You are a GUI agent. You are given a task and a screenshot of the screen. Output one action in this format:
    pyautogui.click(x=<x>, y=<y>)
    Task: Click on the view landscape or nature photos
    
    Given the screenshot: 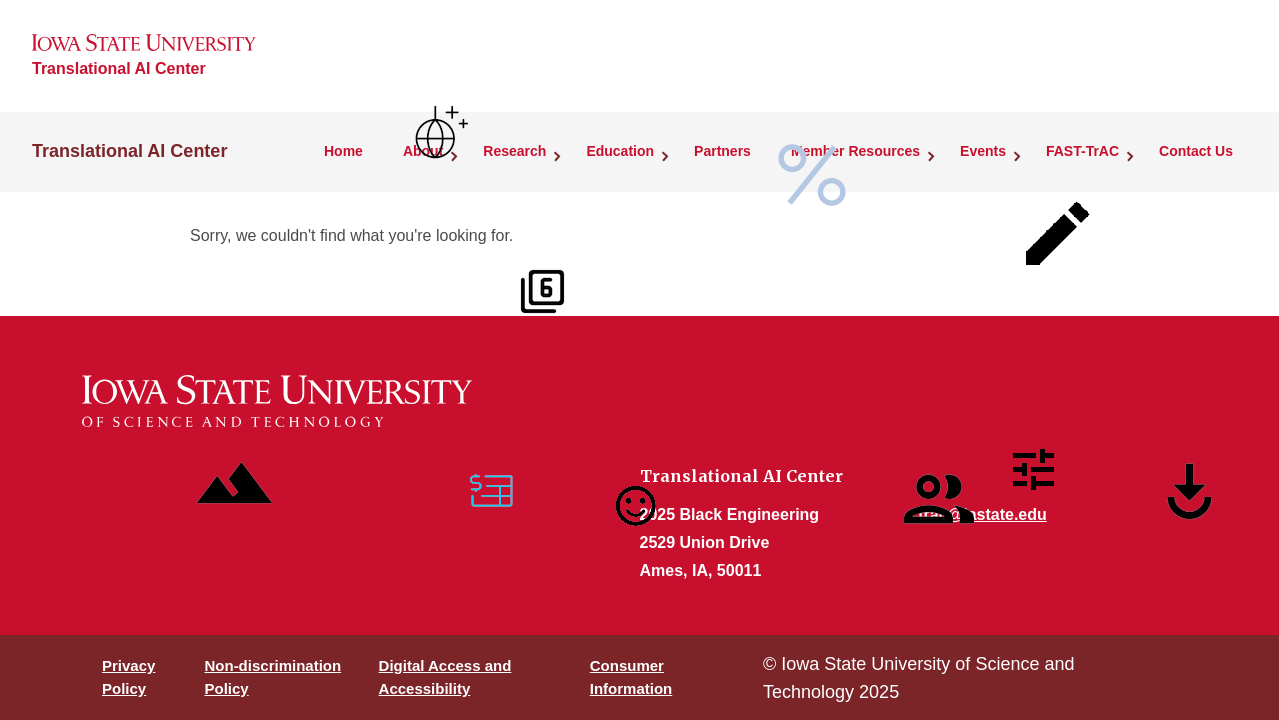 What is the action you would take?
    pyautogui.click(x=234, y=482)
    